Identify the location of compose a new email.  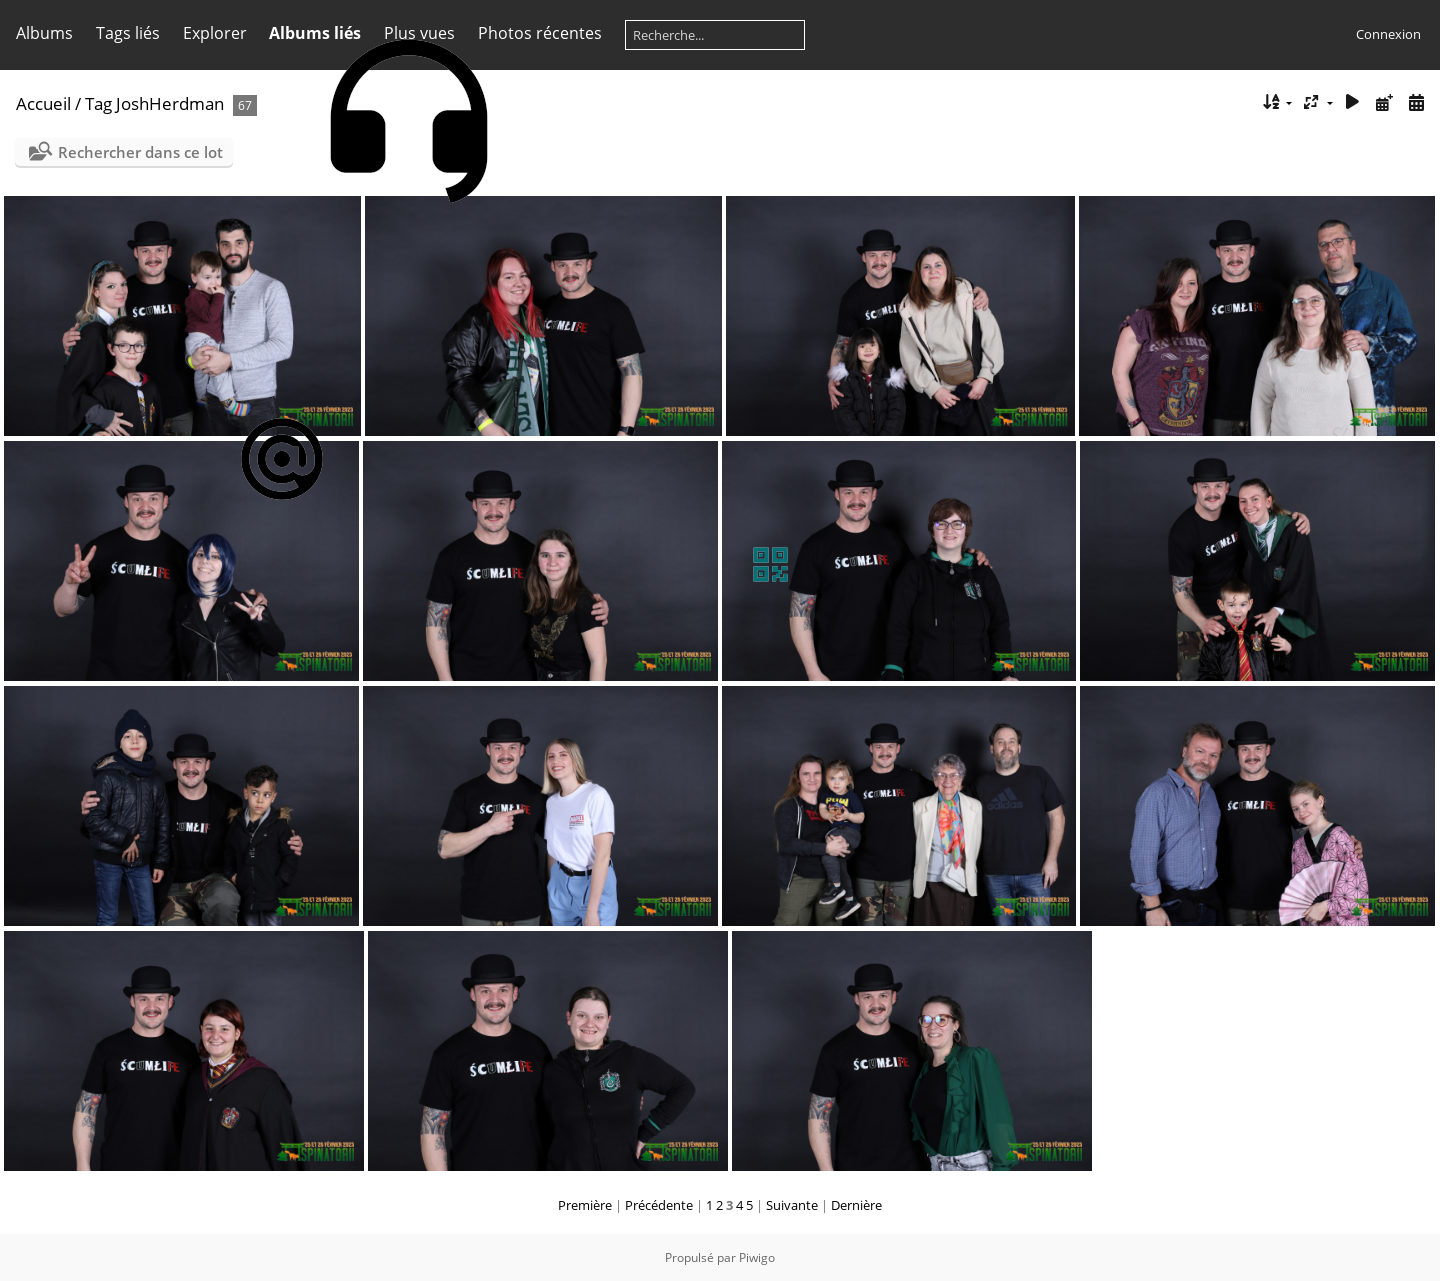
(282, 459).